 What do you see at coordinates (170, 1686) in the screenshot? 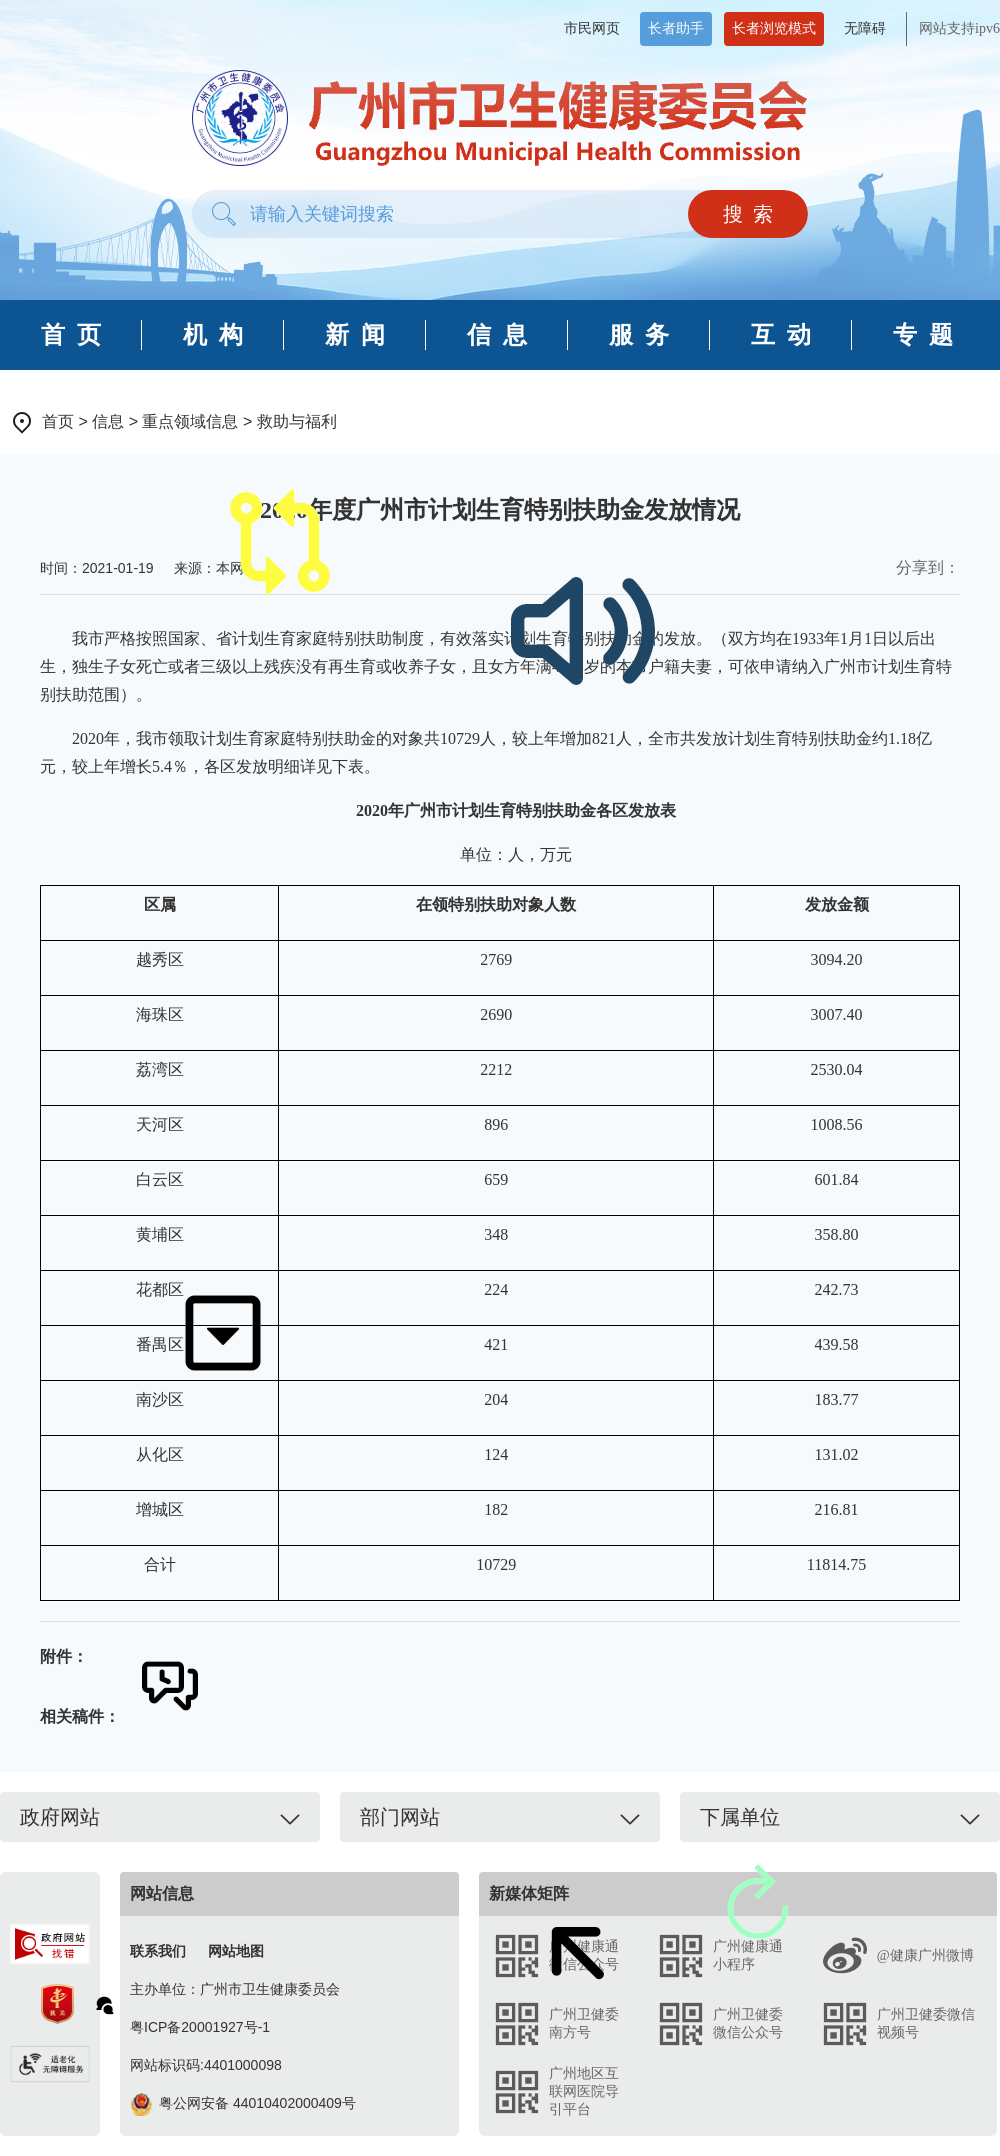
I see `indicates an outdated or stale discussion thread` at bounding box center [170, 1686].